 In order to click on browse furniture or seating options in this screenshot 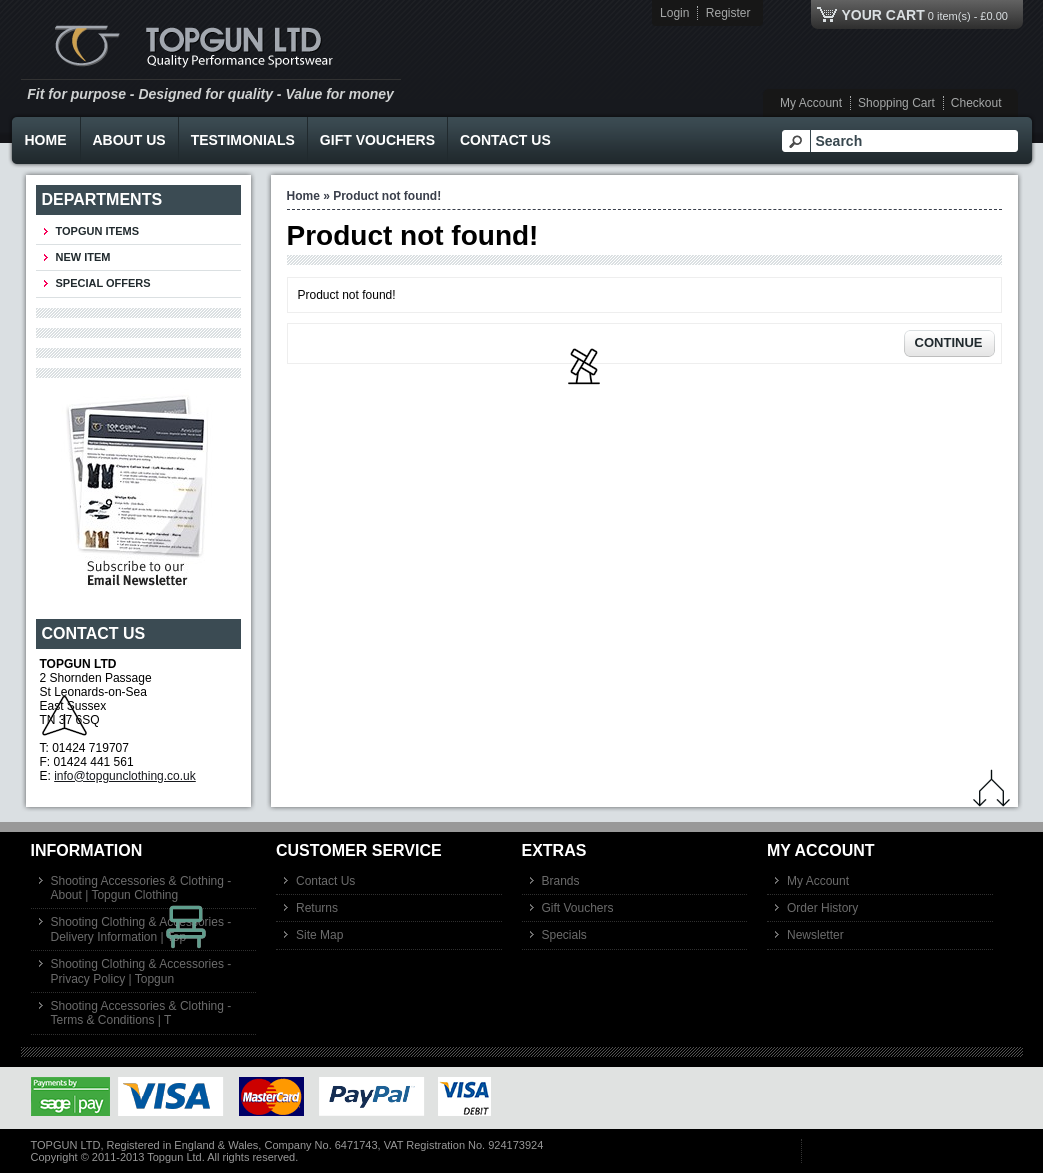, I will do `click(186, 927)`.